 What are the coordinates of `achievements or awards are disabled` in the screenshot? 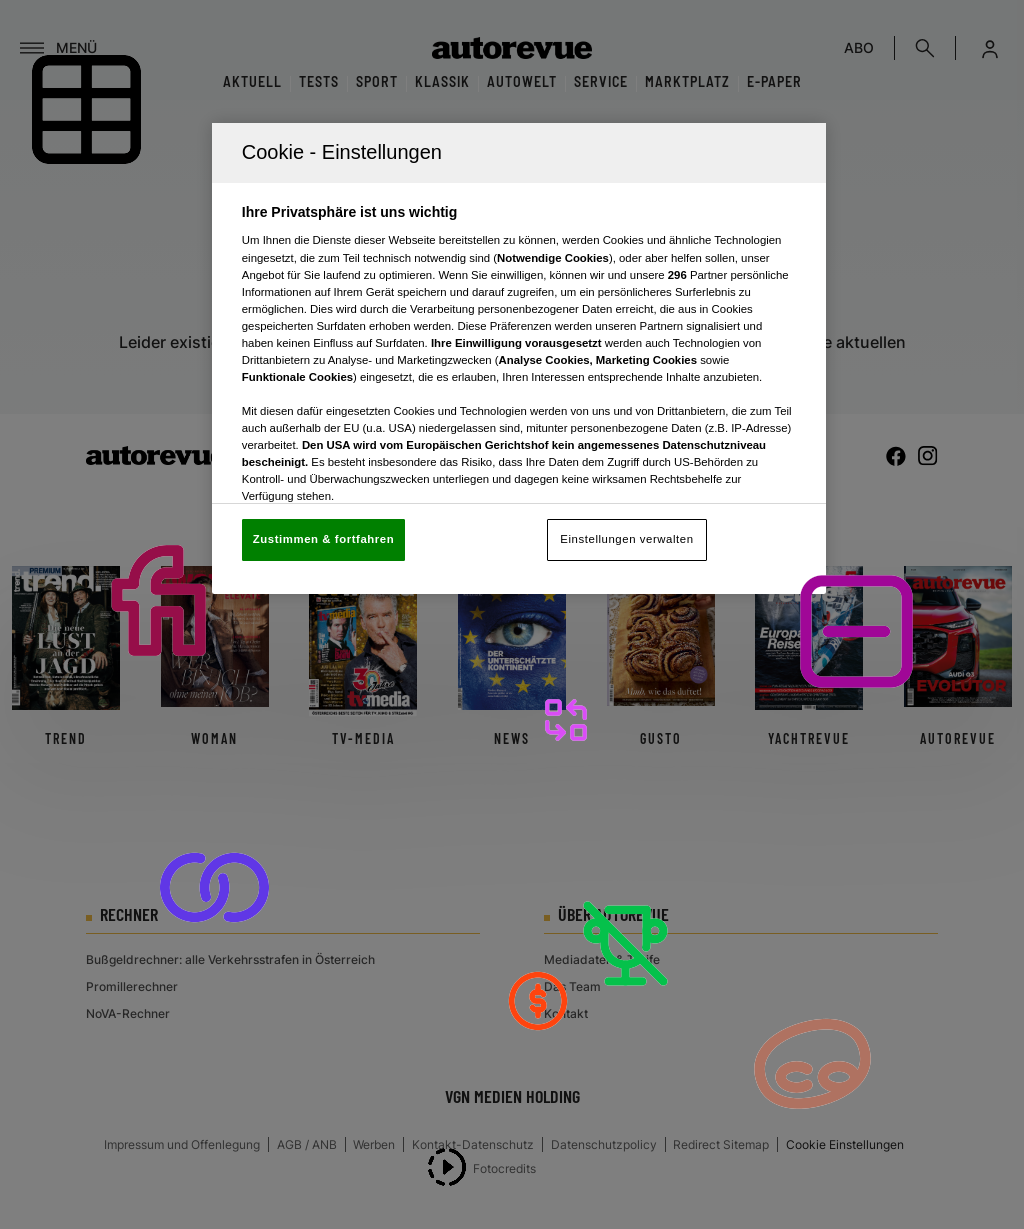 It's located at (625, 943).